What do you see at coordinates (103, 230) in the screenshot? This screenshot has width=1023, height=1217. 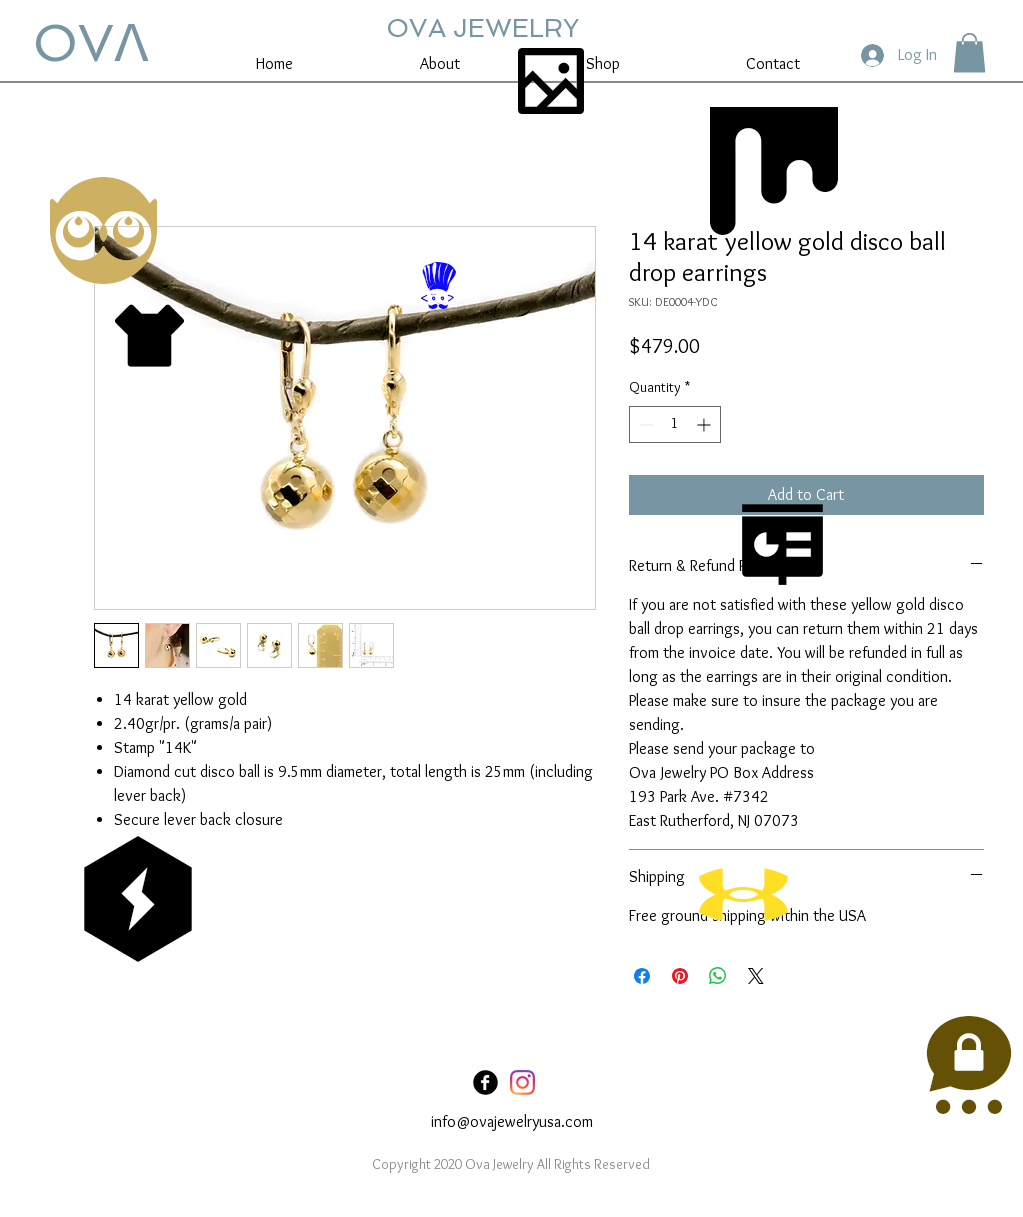 I see `visit ulule crowdfunding platform` at bounding box center [103, 230].